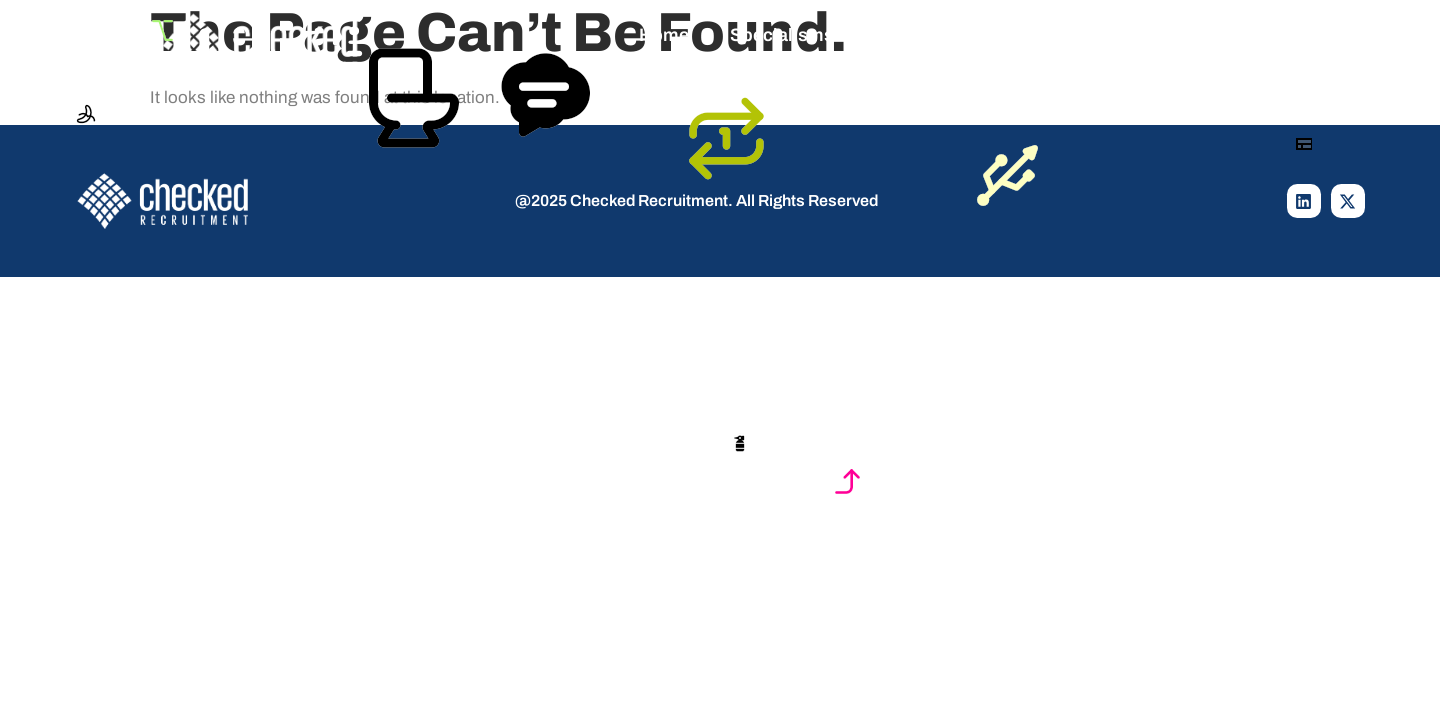 The image size is (1440, 720). What do you see at coordinates (414, 98) in the screenshot?
I see `locate nearby restroom facilities` at bounding box center [414, 98].